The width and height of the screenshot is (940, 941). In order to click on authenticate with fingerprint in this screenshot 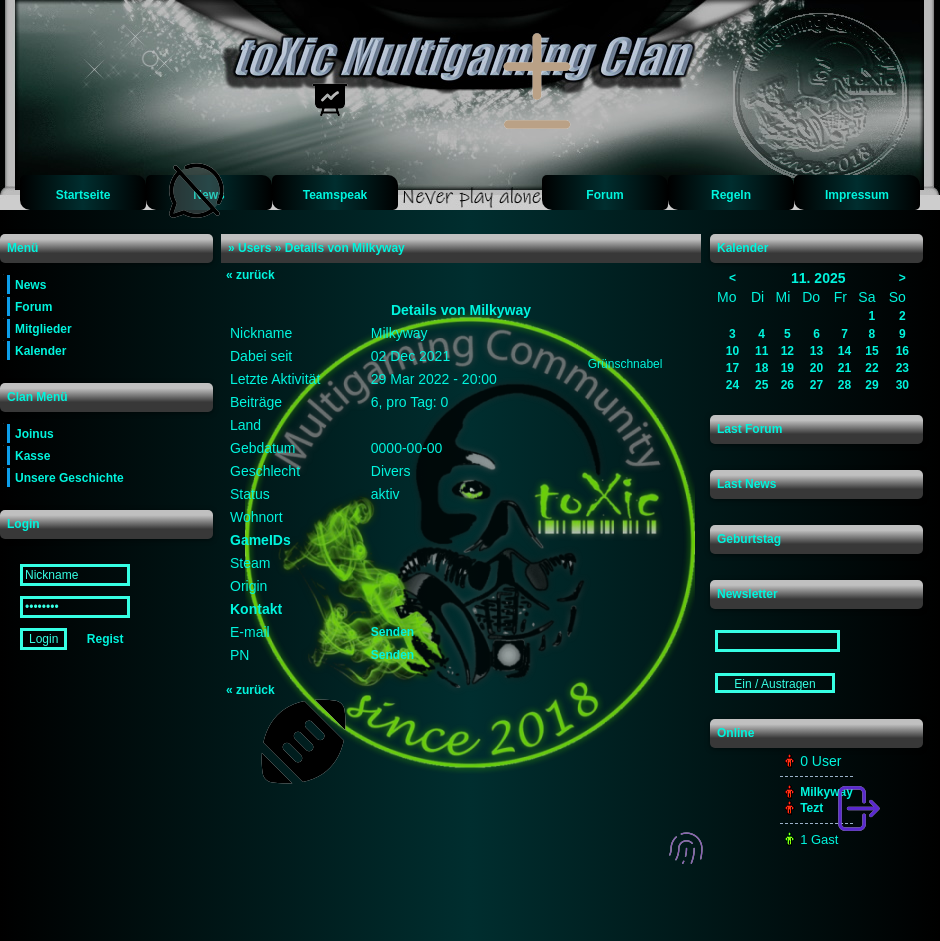, I will do `click(686, 848)`.